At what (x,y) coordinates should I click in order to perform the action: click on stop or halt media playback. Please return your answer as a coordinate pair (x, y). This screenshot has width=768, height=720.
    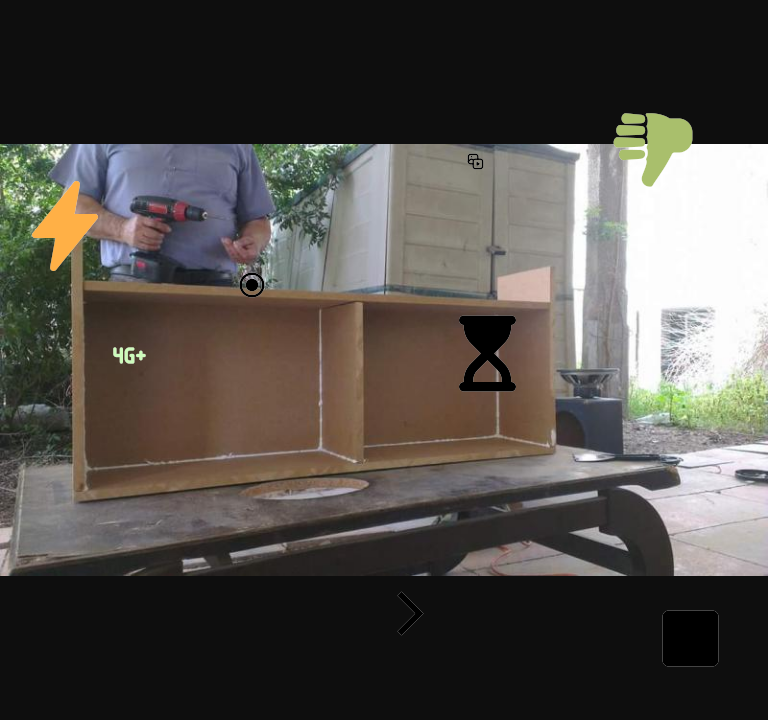
    Looking at the image, I should click on (690, 638).